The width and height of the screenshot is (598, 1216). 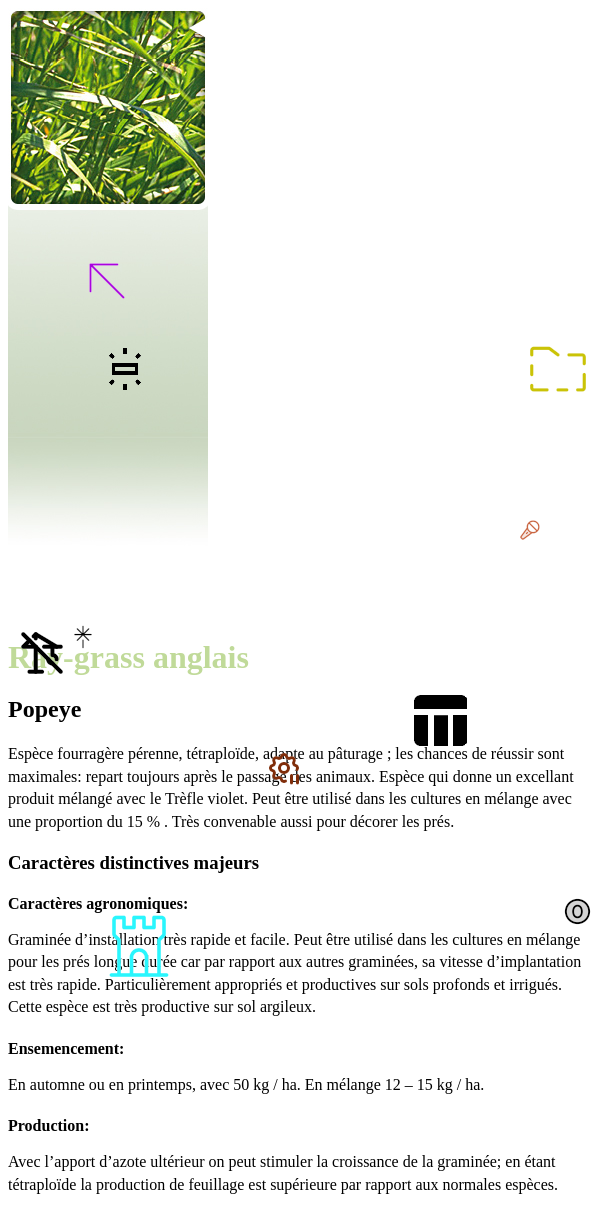 What do you see at coordinates (577, 911) in the screenshot?
I see `indicates zero items or empty count` at bounding box center [577, 911].